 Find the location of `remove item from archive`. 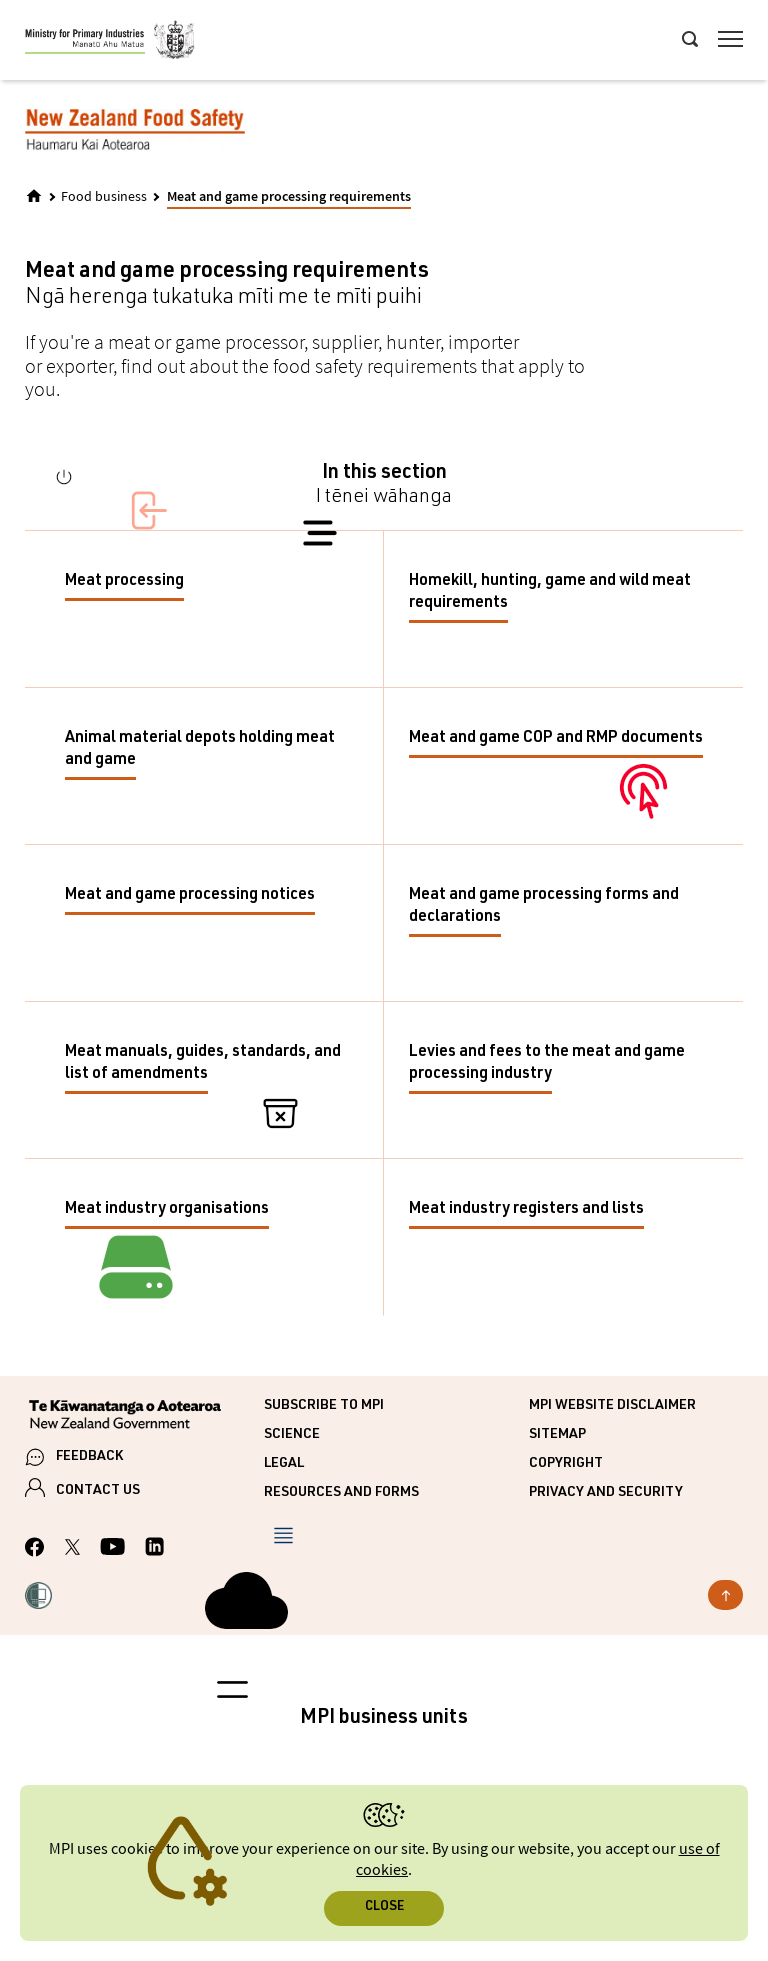

remove item from archive is located at coordinates (280, 1113).